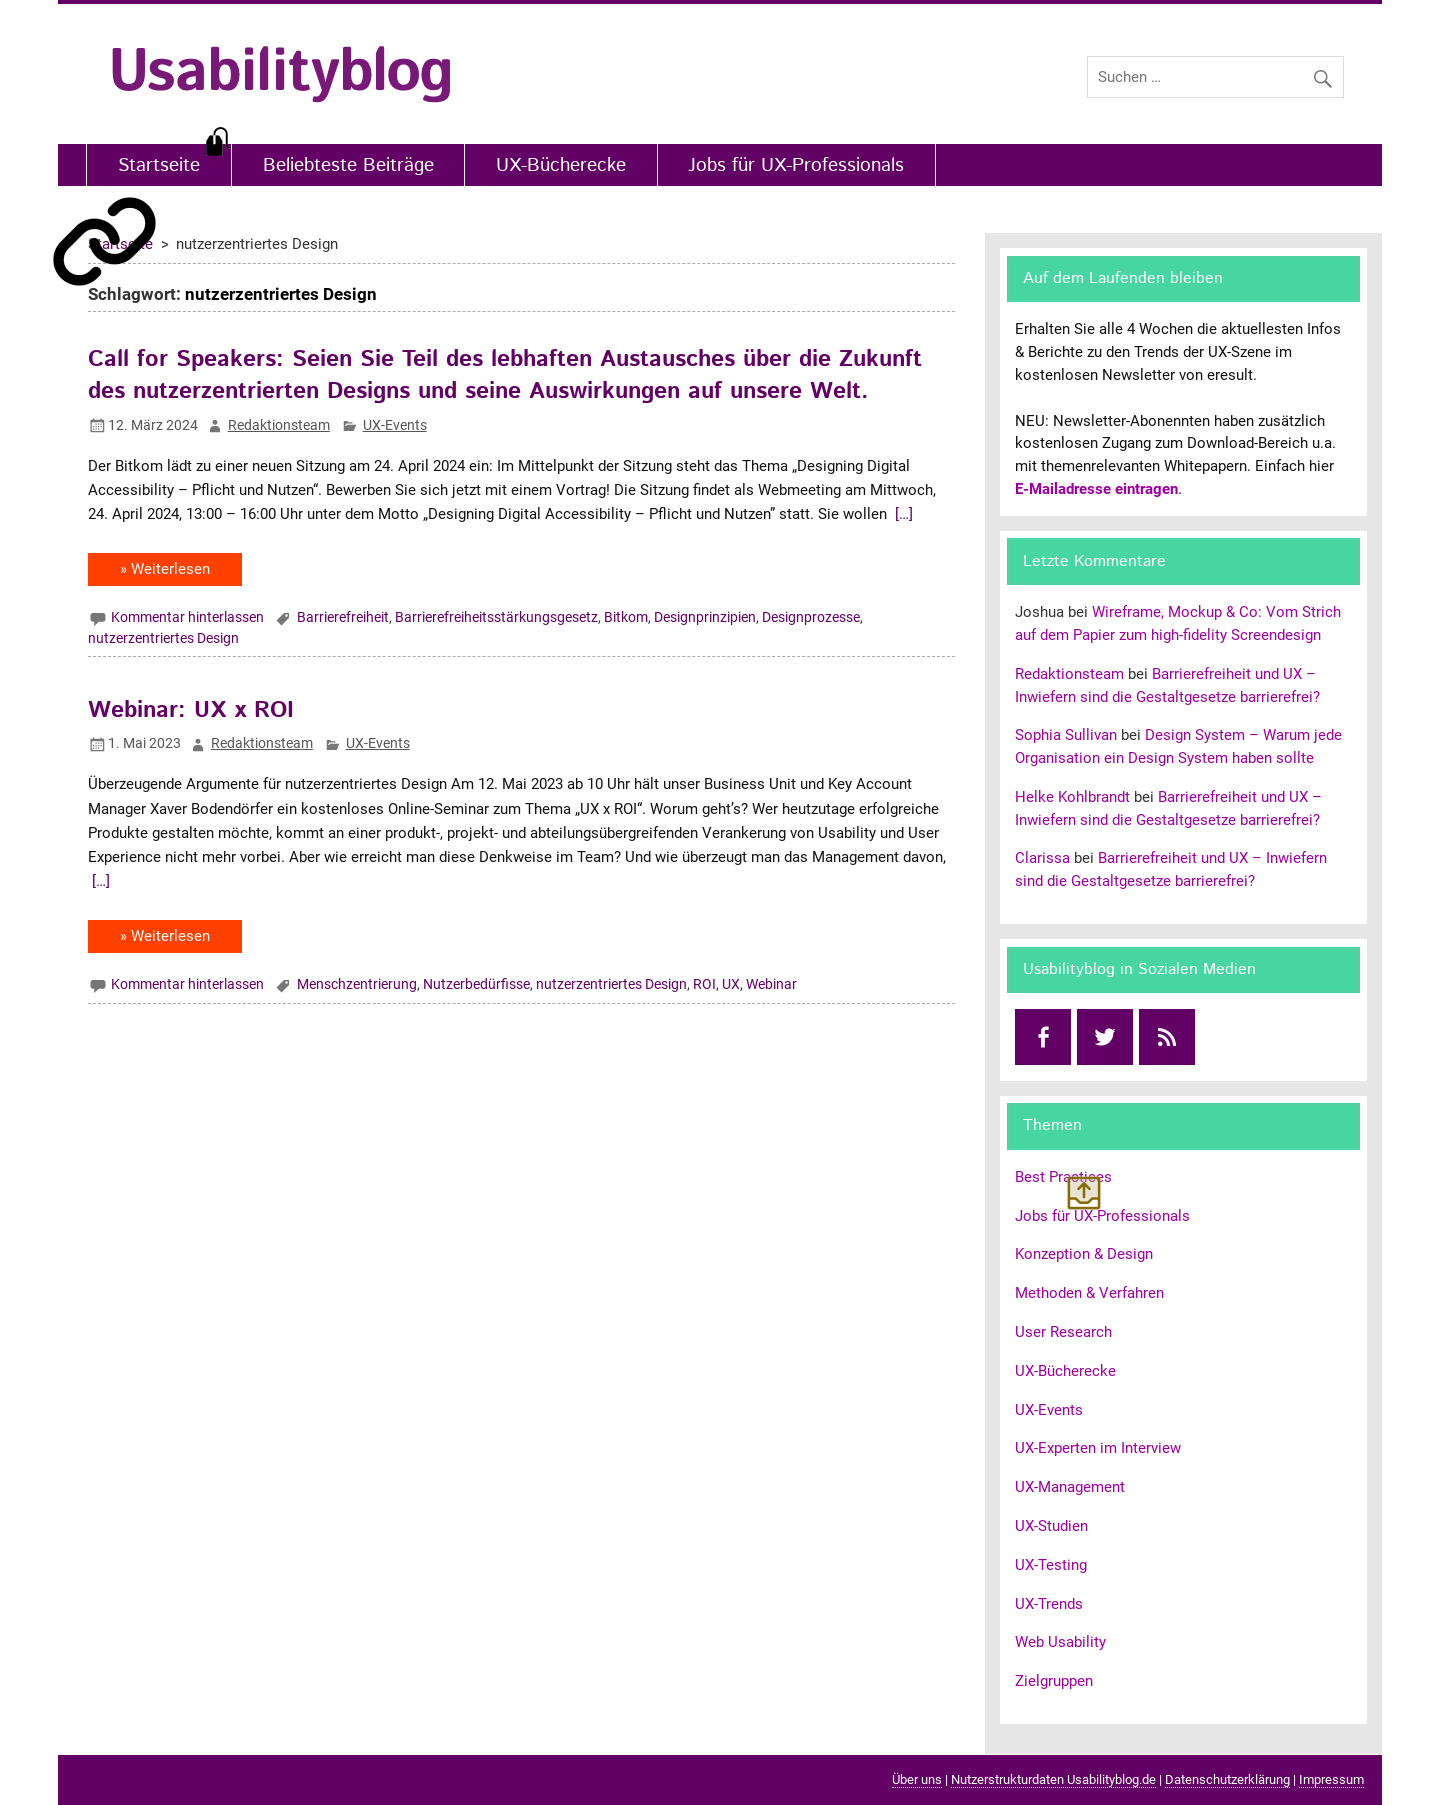 Image resolution: width=1440 pixels, height=1805 pixels. I want to click on browse tea or hot beverage options, so click(217, 142).